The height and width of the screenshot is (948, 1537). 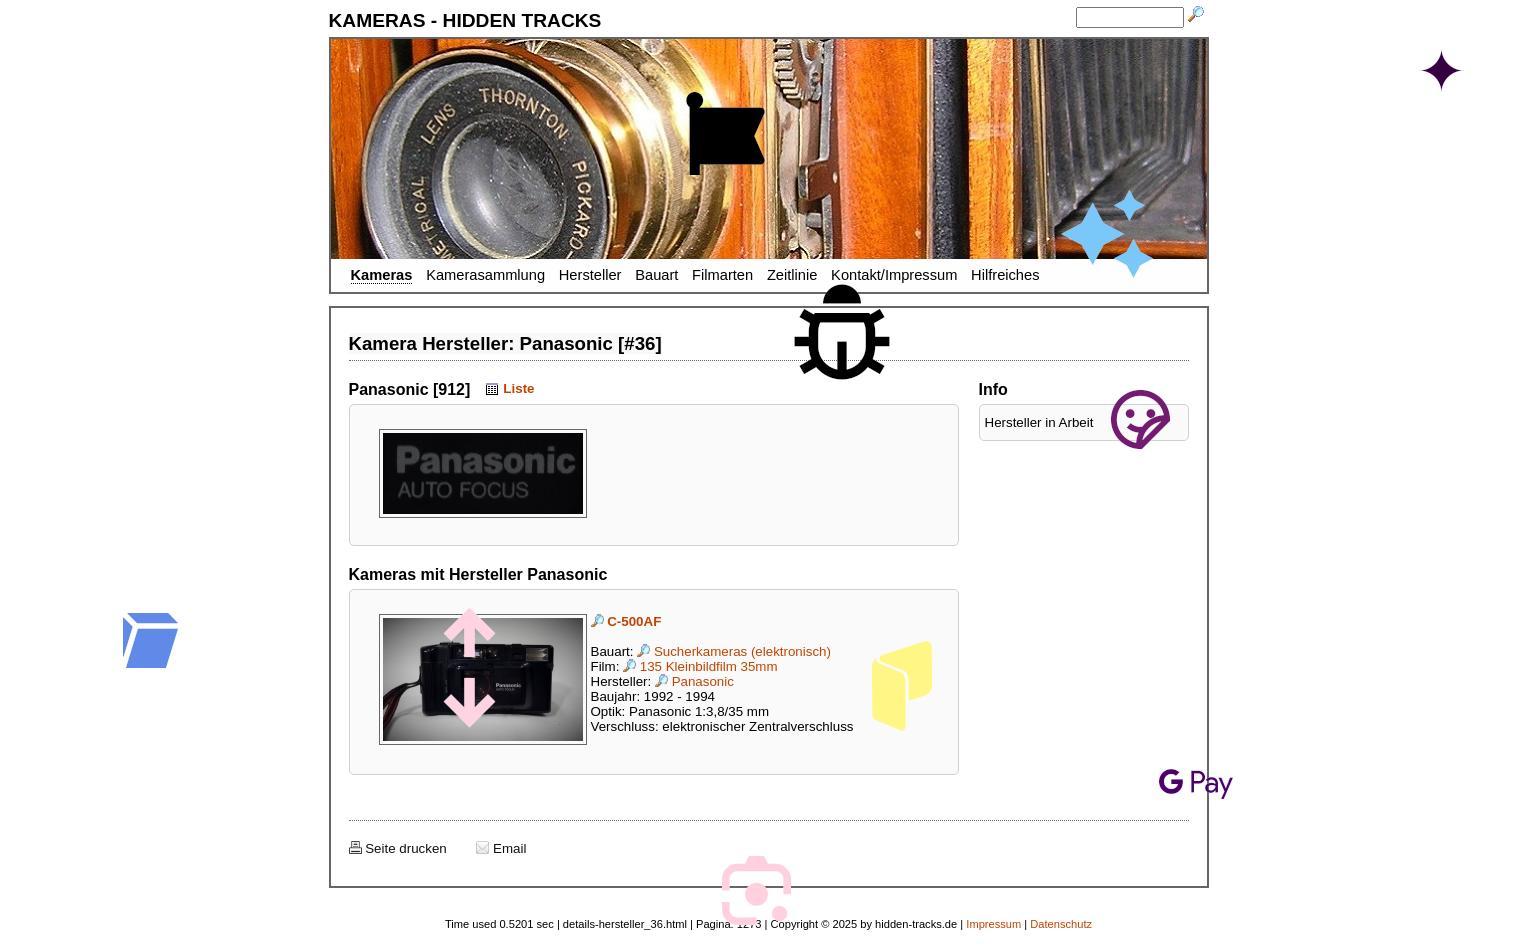 I want to click on report a bug or issue, so click(x=842, y=332).